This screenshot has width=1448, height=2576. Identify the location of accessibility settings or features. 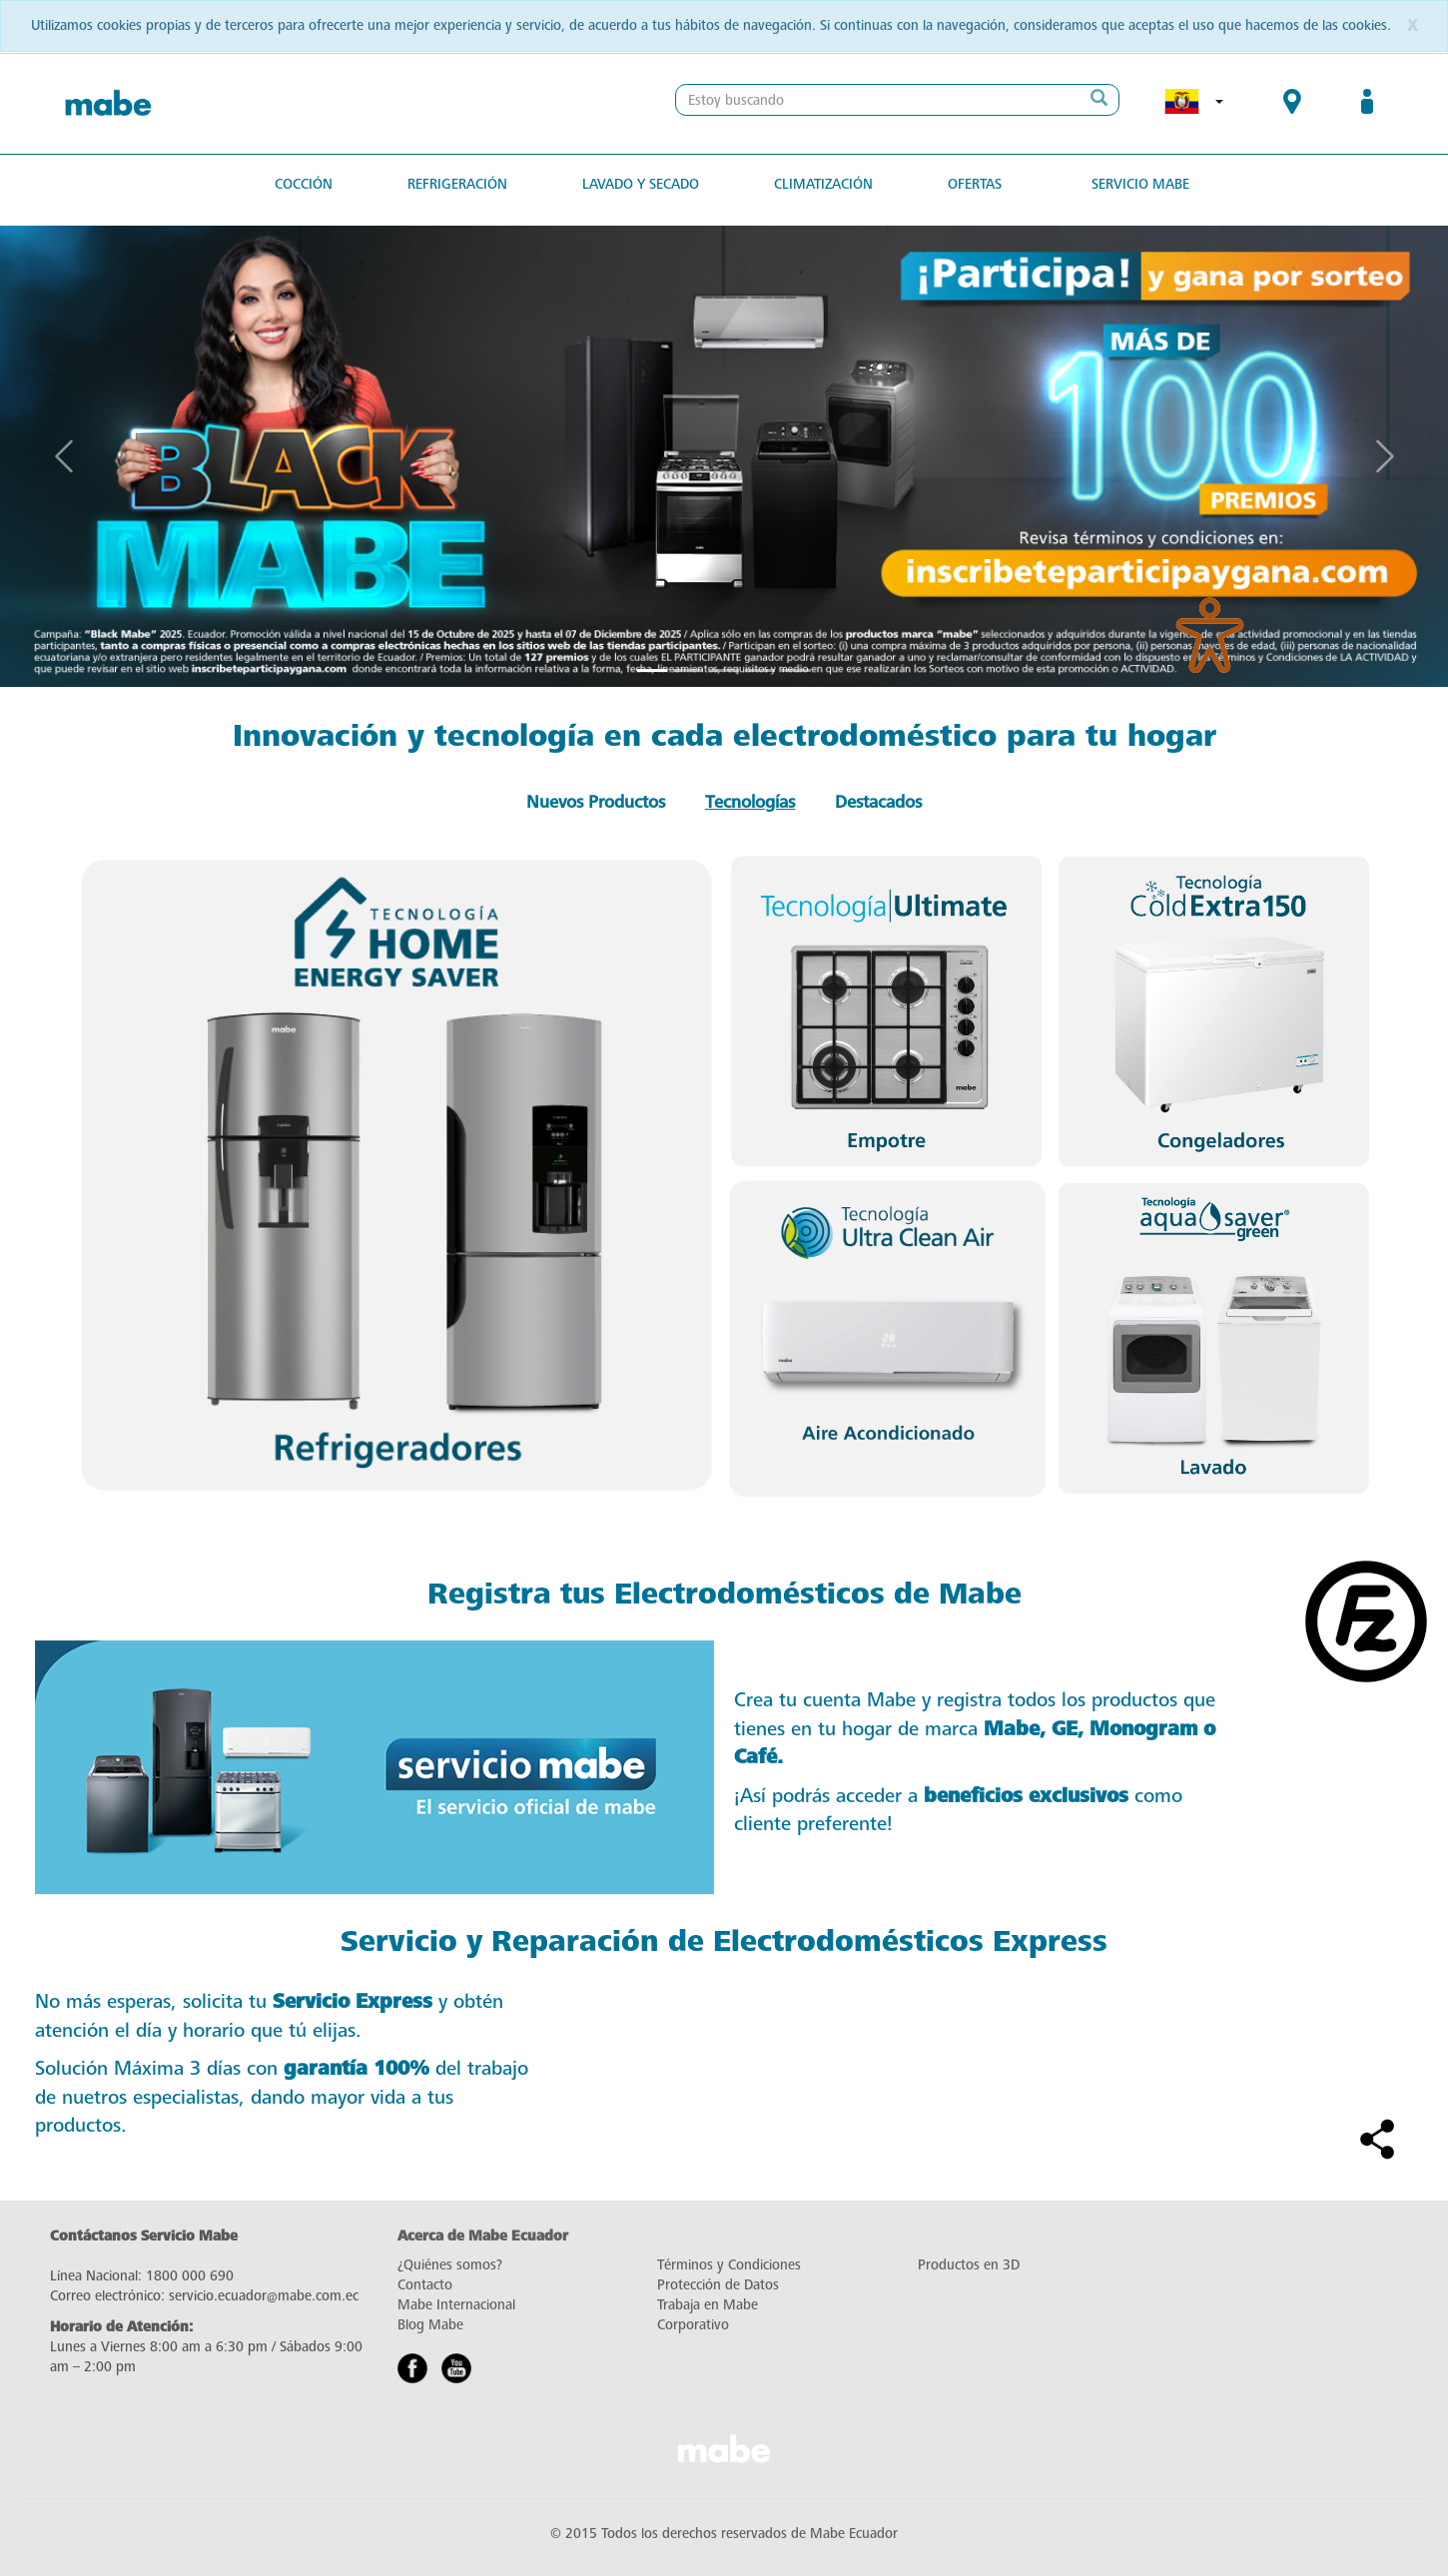
(1209, 636).